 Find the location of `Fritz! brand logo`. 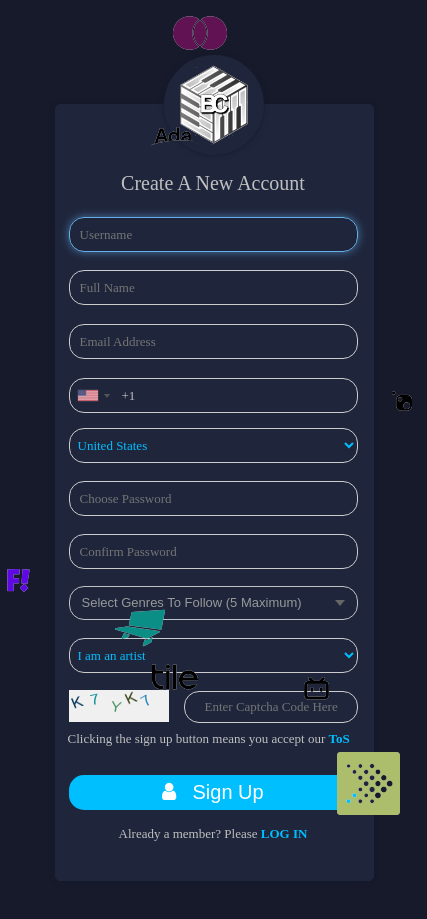

Fritz! brand logo is located at coordinates (18, 580).